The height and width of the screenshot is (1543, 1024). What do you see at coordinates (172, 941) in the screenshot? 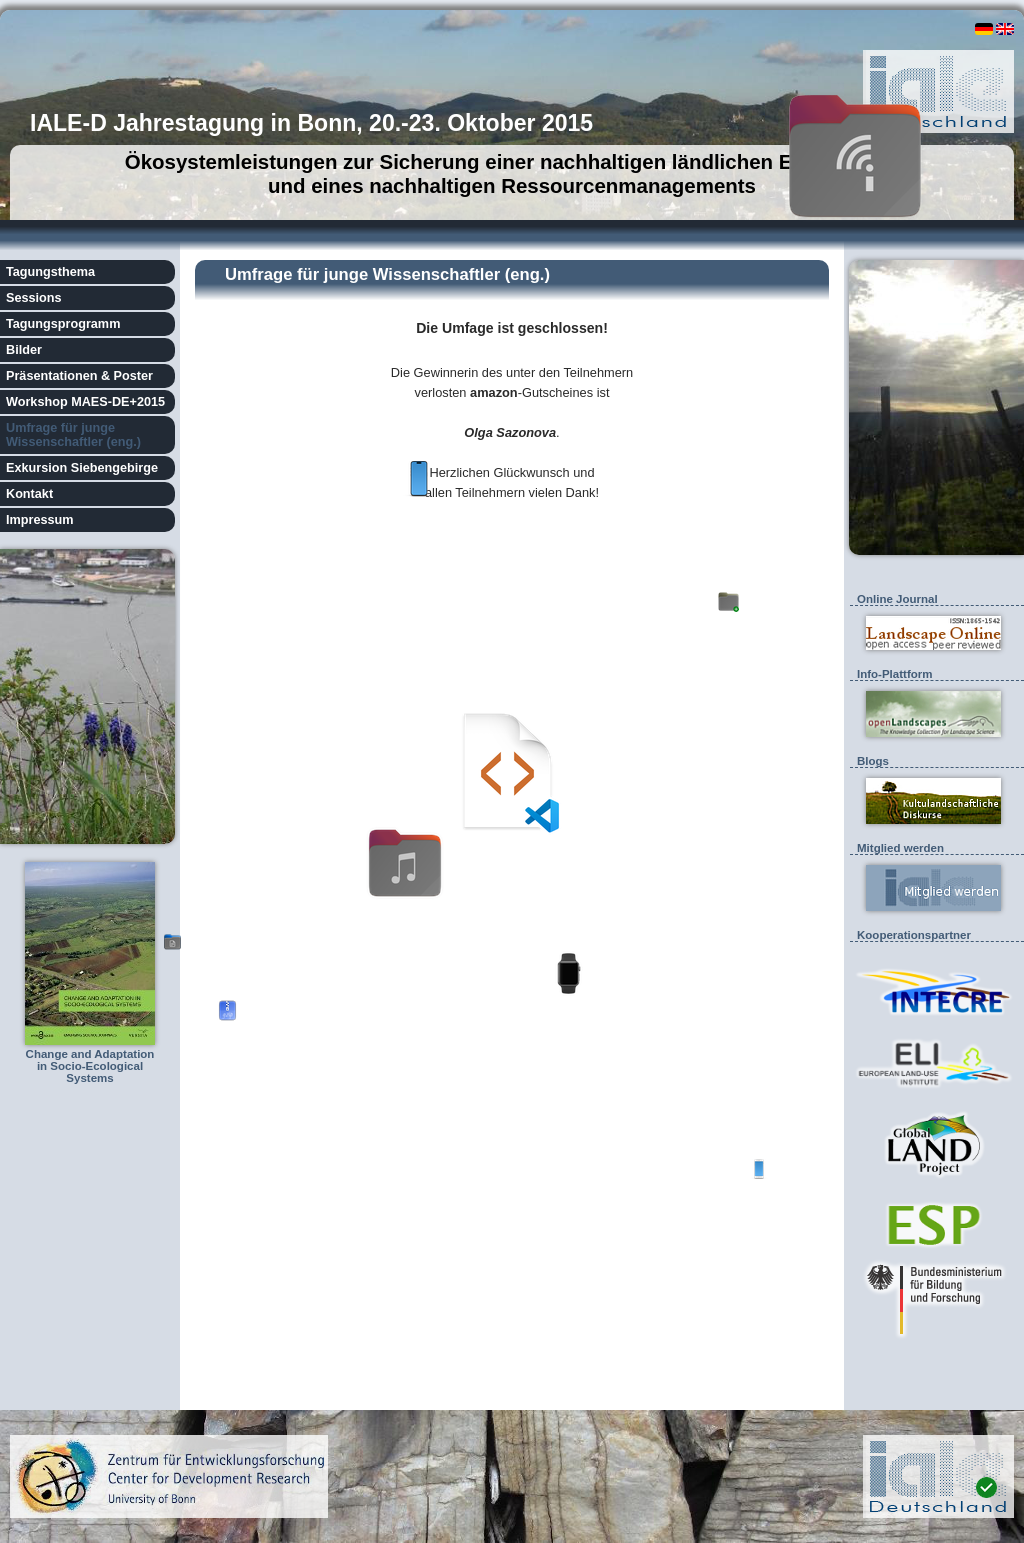
I see `open your documents folder` at bounding box center [172, 941].